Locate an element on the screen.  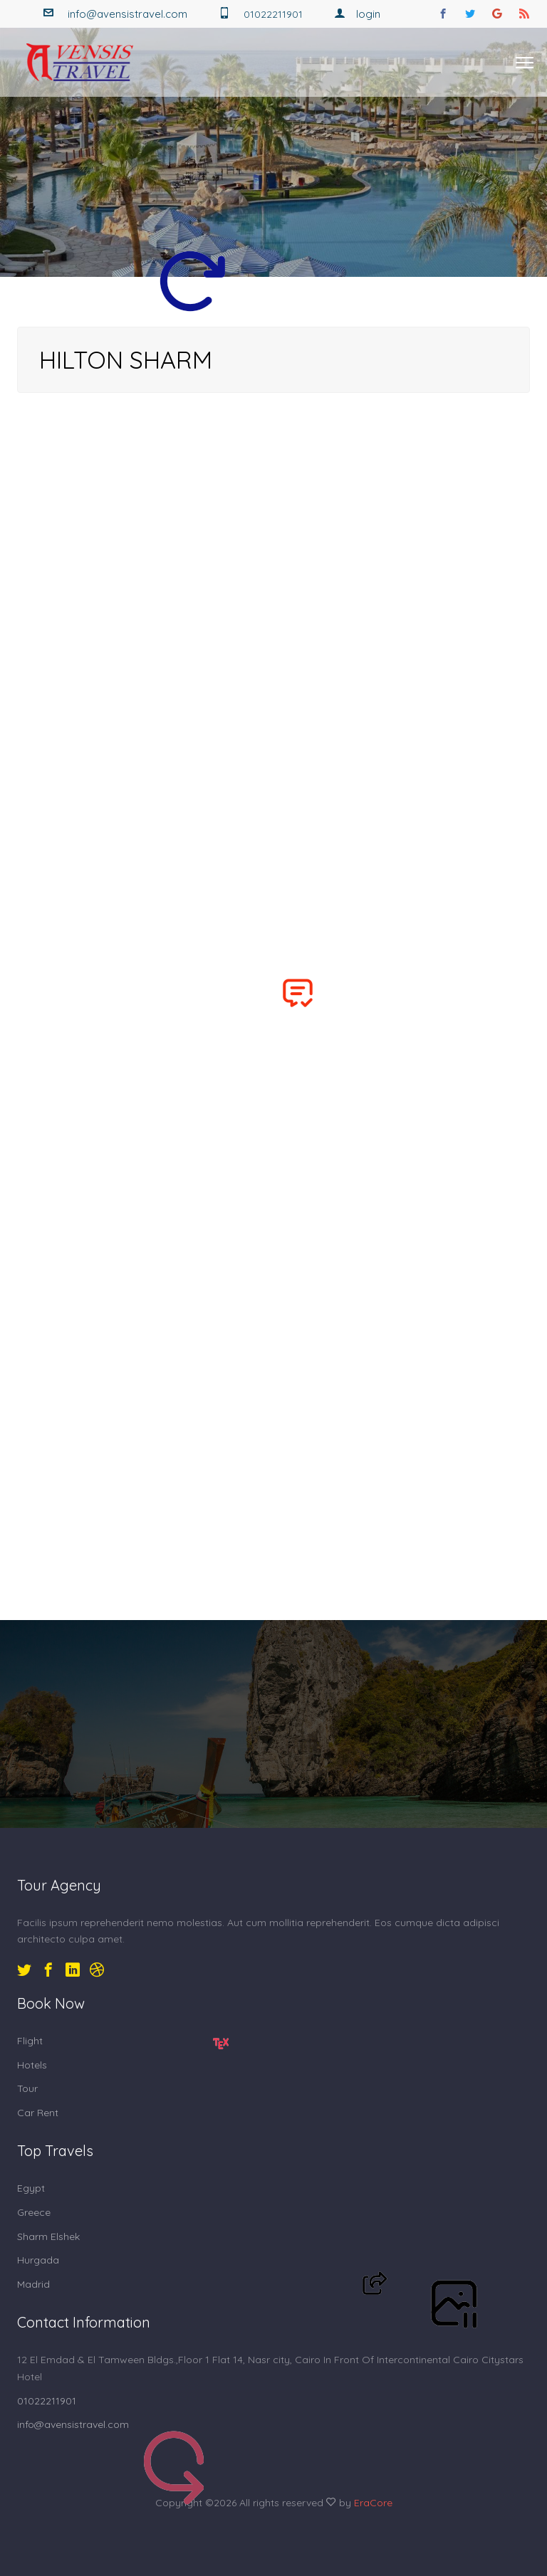
share this content is located at coordinates (374, 2283).